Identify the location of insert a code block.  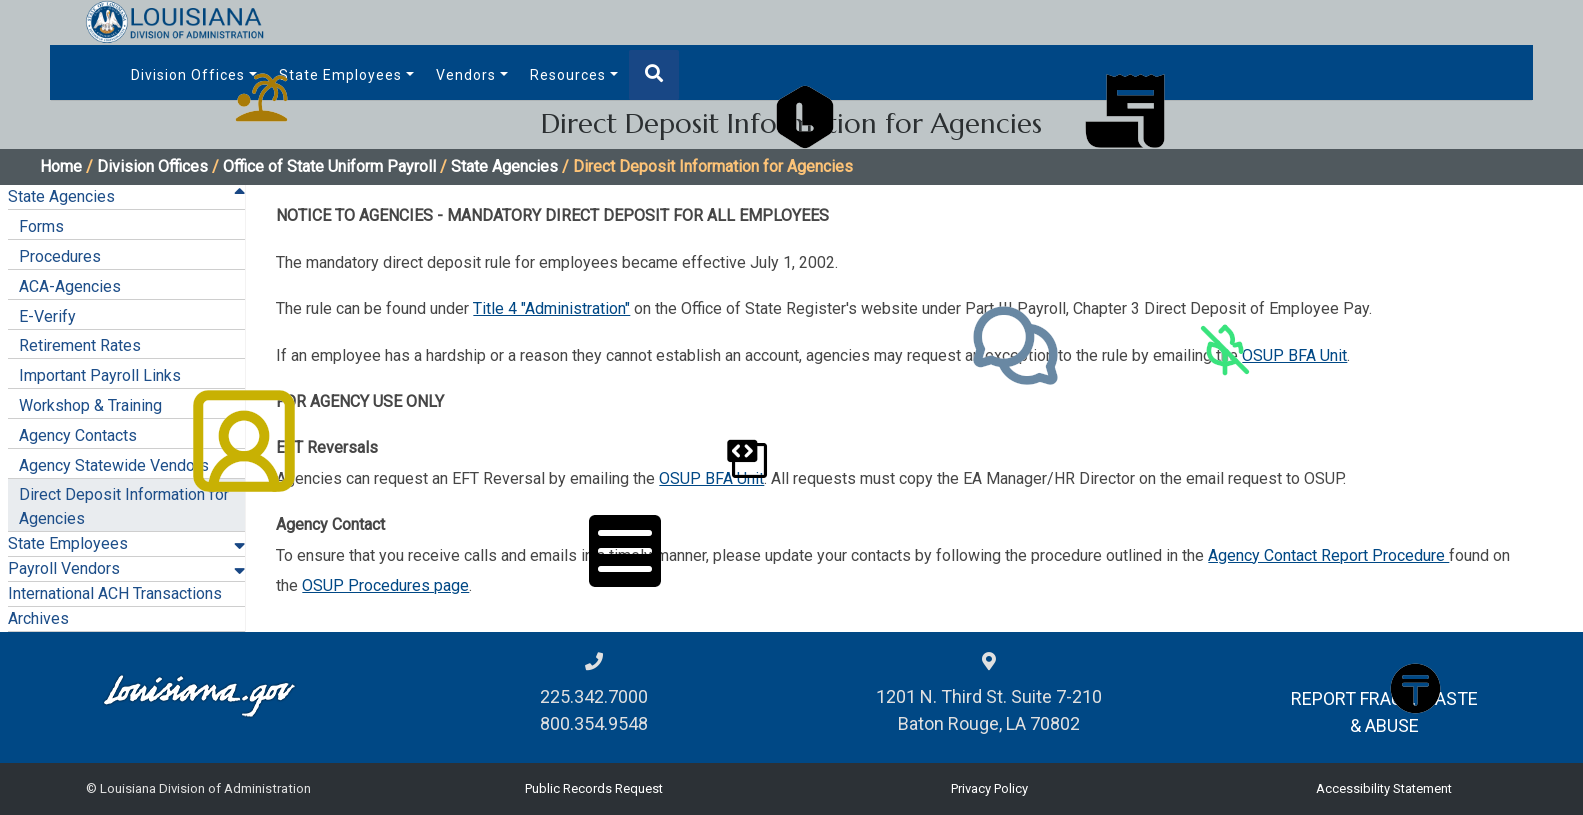
(749, 460).